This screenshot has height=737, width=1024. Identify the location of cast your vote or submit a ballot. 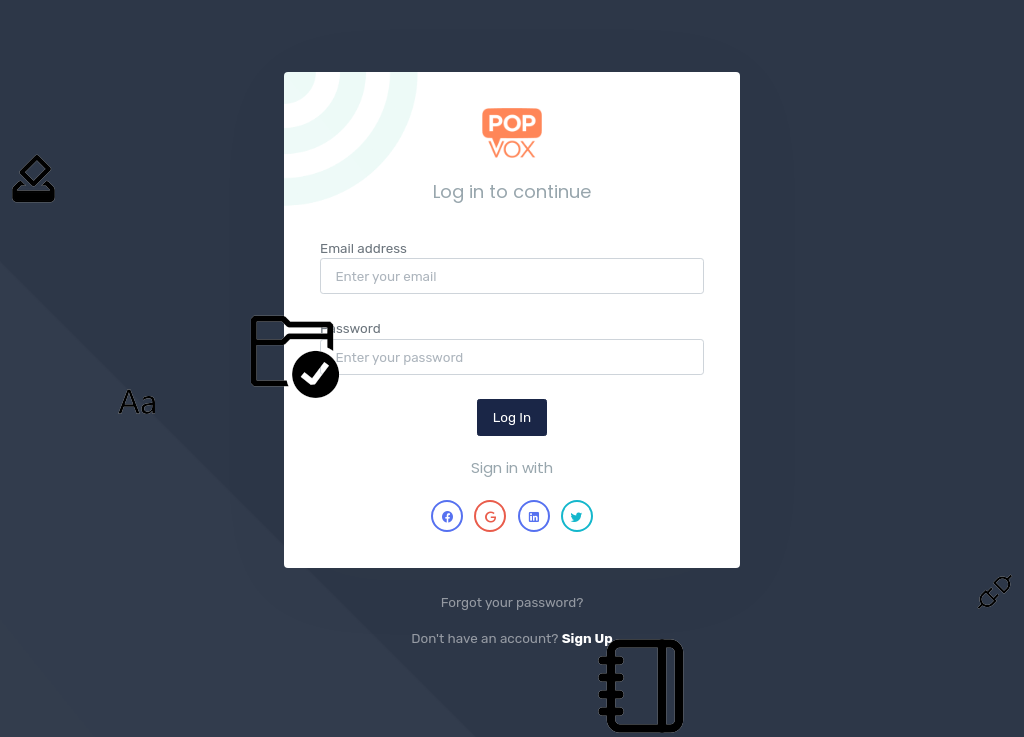
(33, 178).